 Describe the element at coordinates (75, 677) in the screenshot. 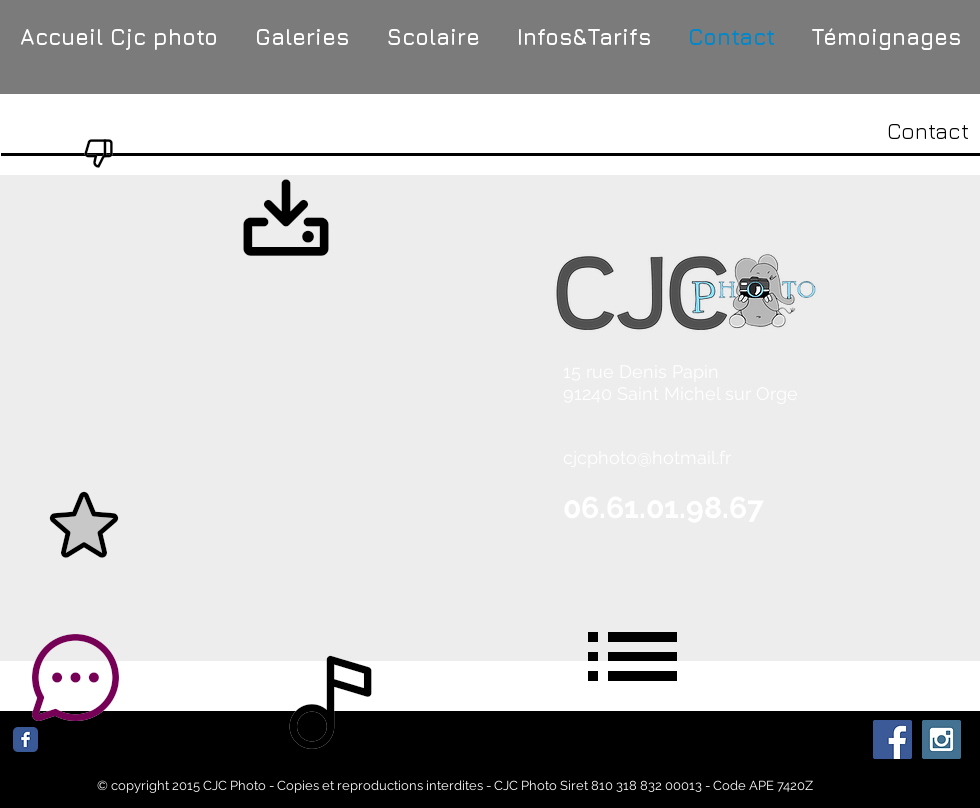

I see `open chat or messaging` at that location.